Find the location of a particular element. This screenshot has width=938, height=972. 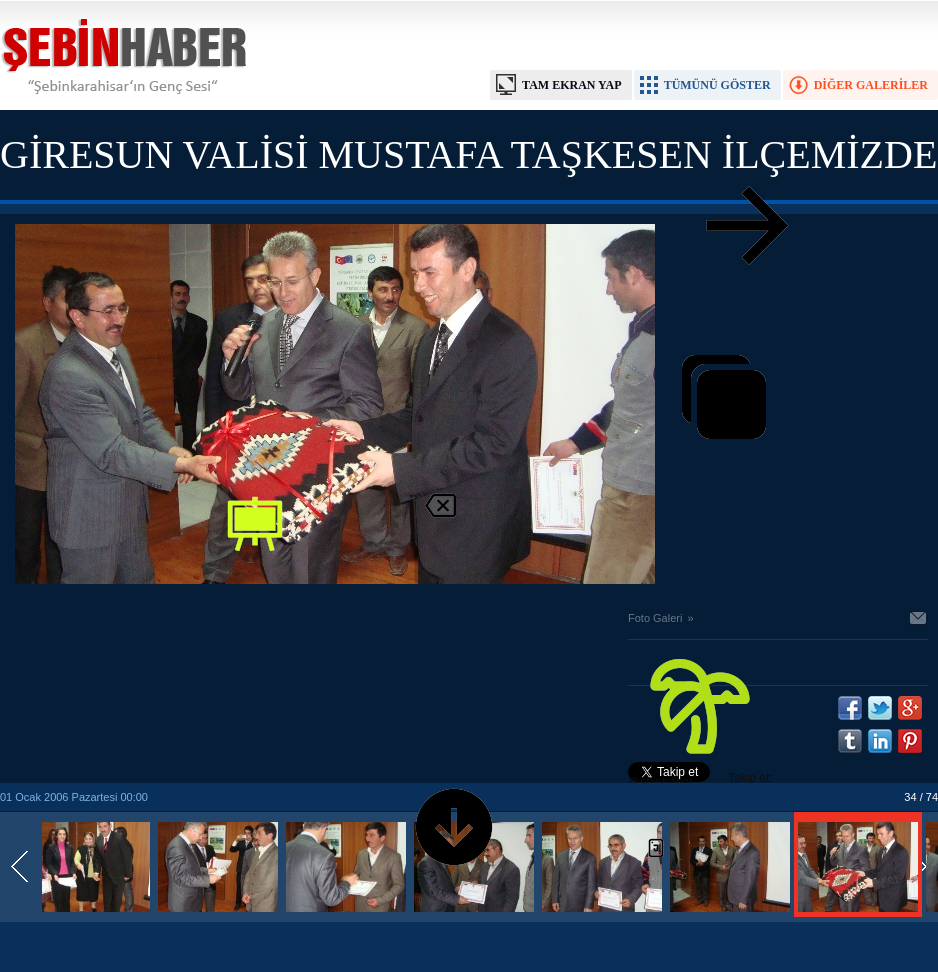

copy to clipboard is located at coordinates (724, 397).